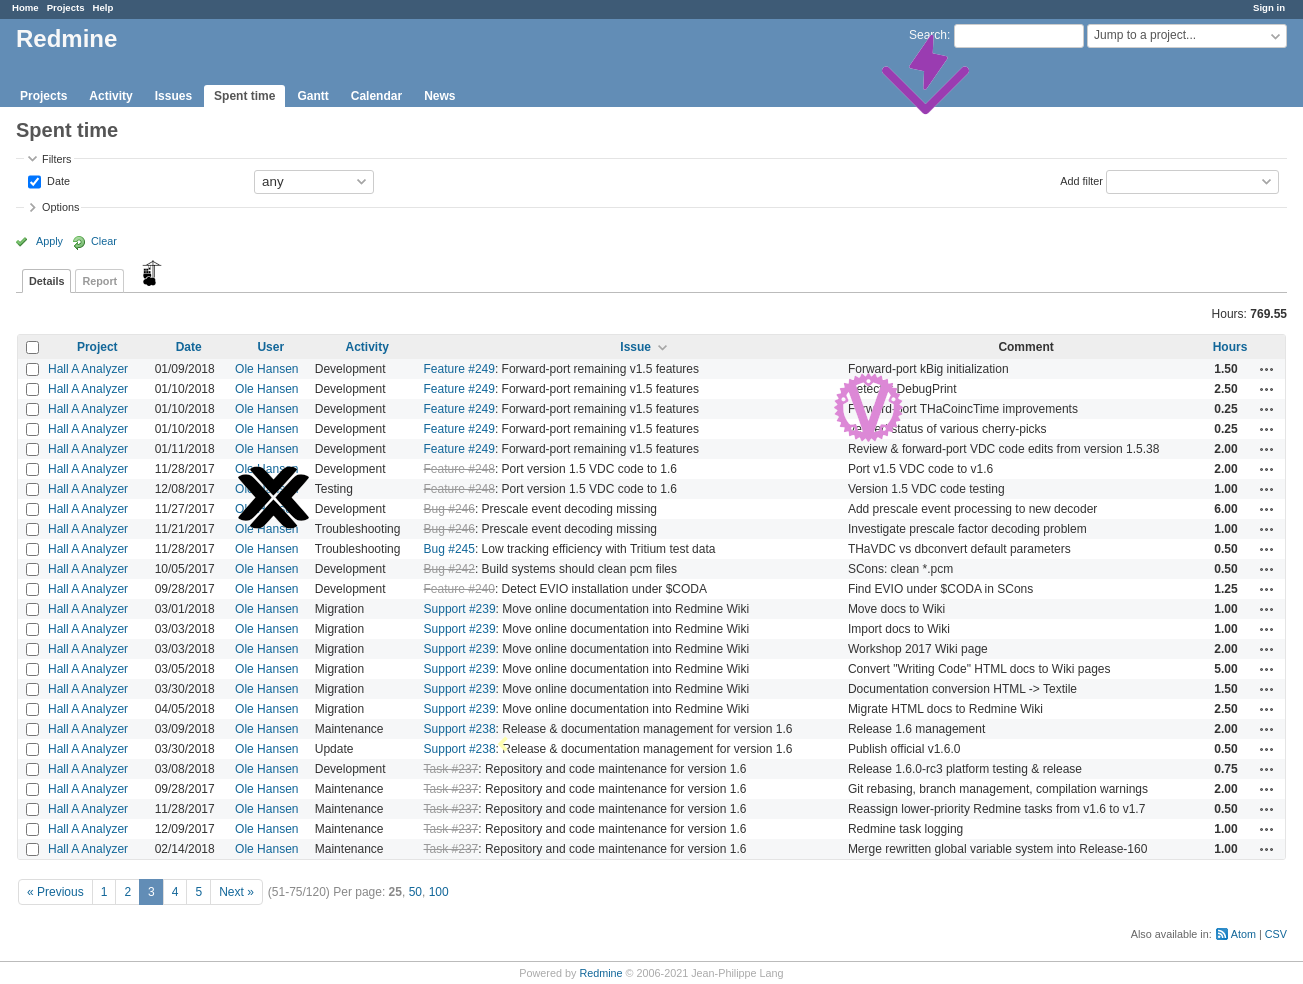  What do you see at coordinates (925, 74) in the screenshot?
I see `vitest testing framework logo` at bounding box center [925, 74].